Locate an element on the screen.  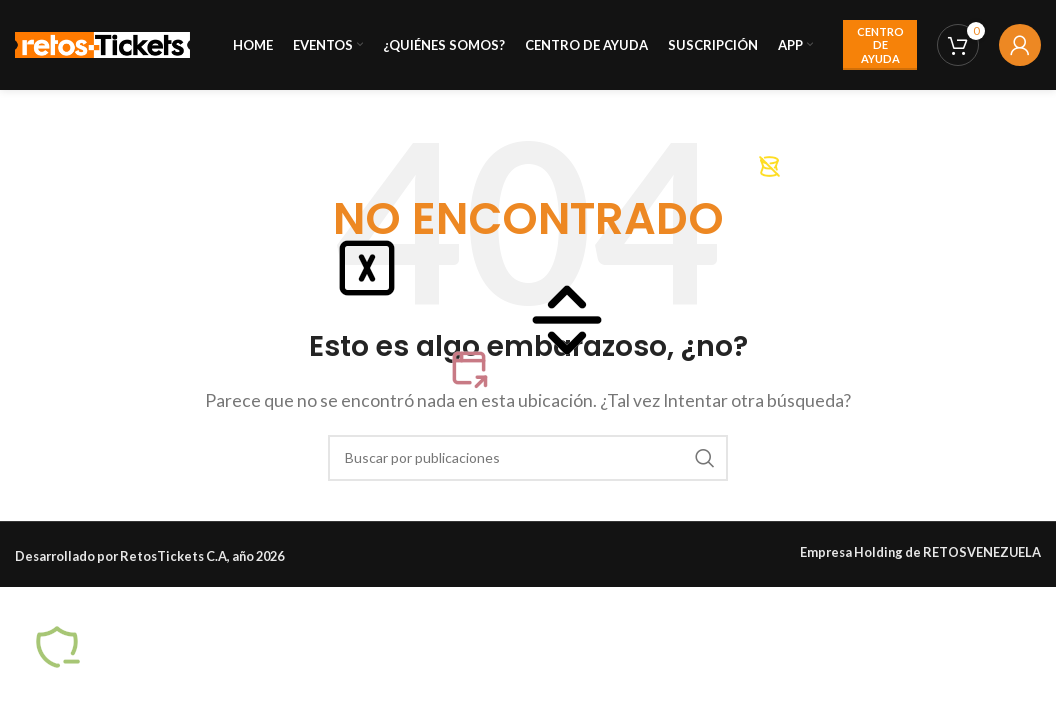
insert a horizontal divider between content sections is located at coordinates (567, 320).